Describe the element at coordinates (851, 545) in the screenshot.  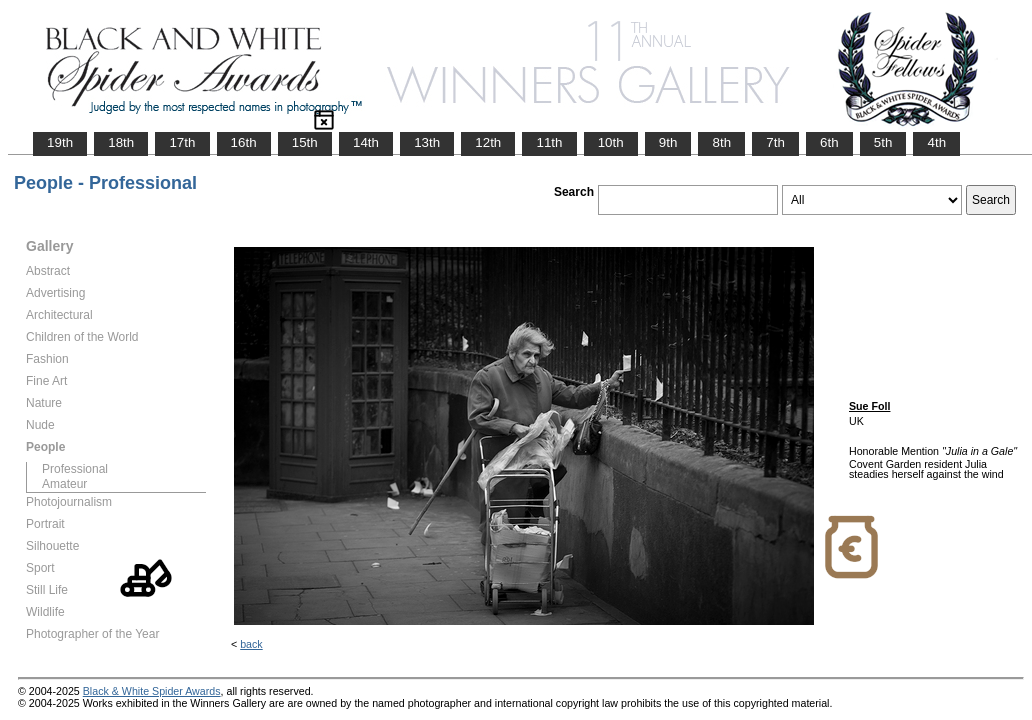
I see `leave a tip or donation in euros` at that location.